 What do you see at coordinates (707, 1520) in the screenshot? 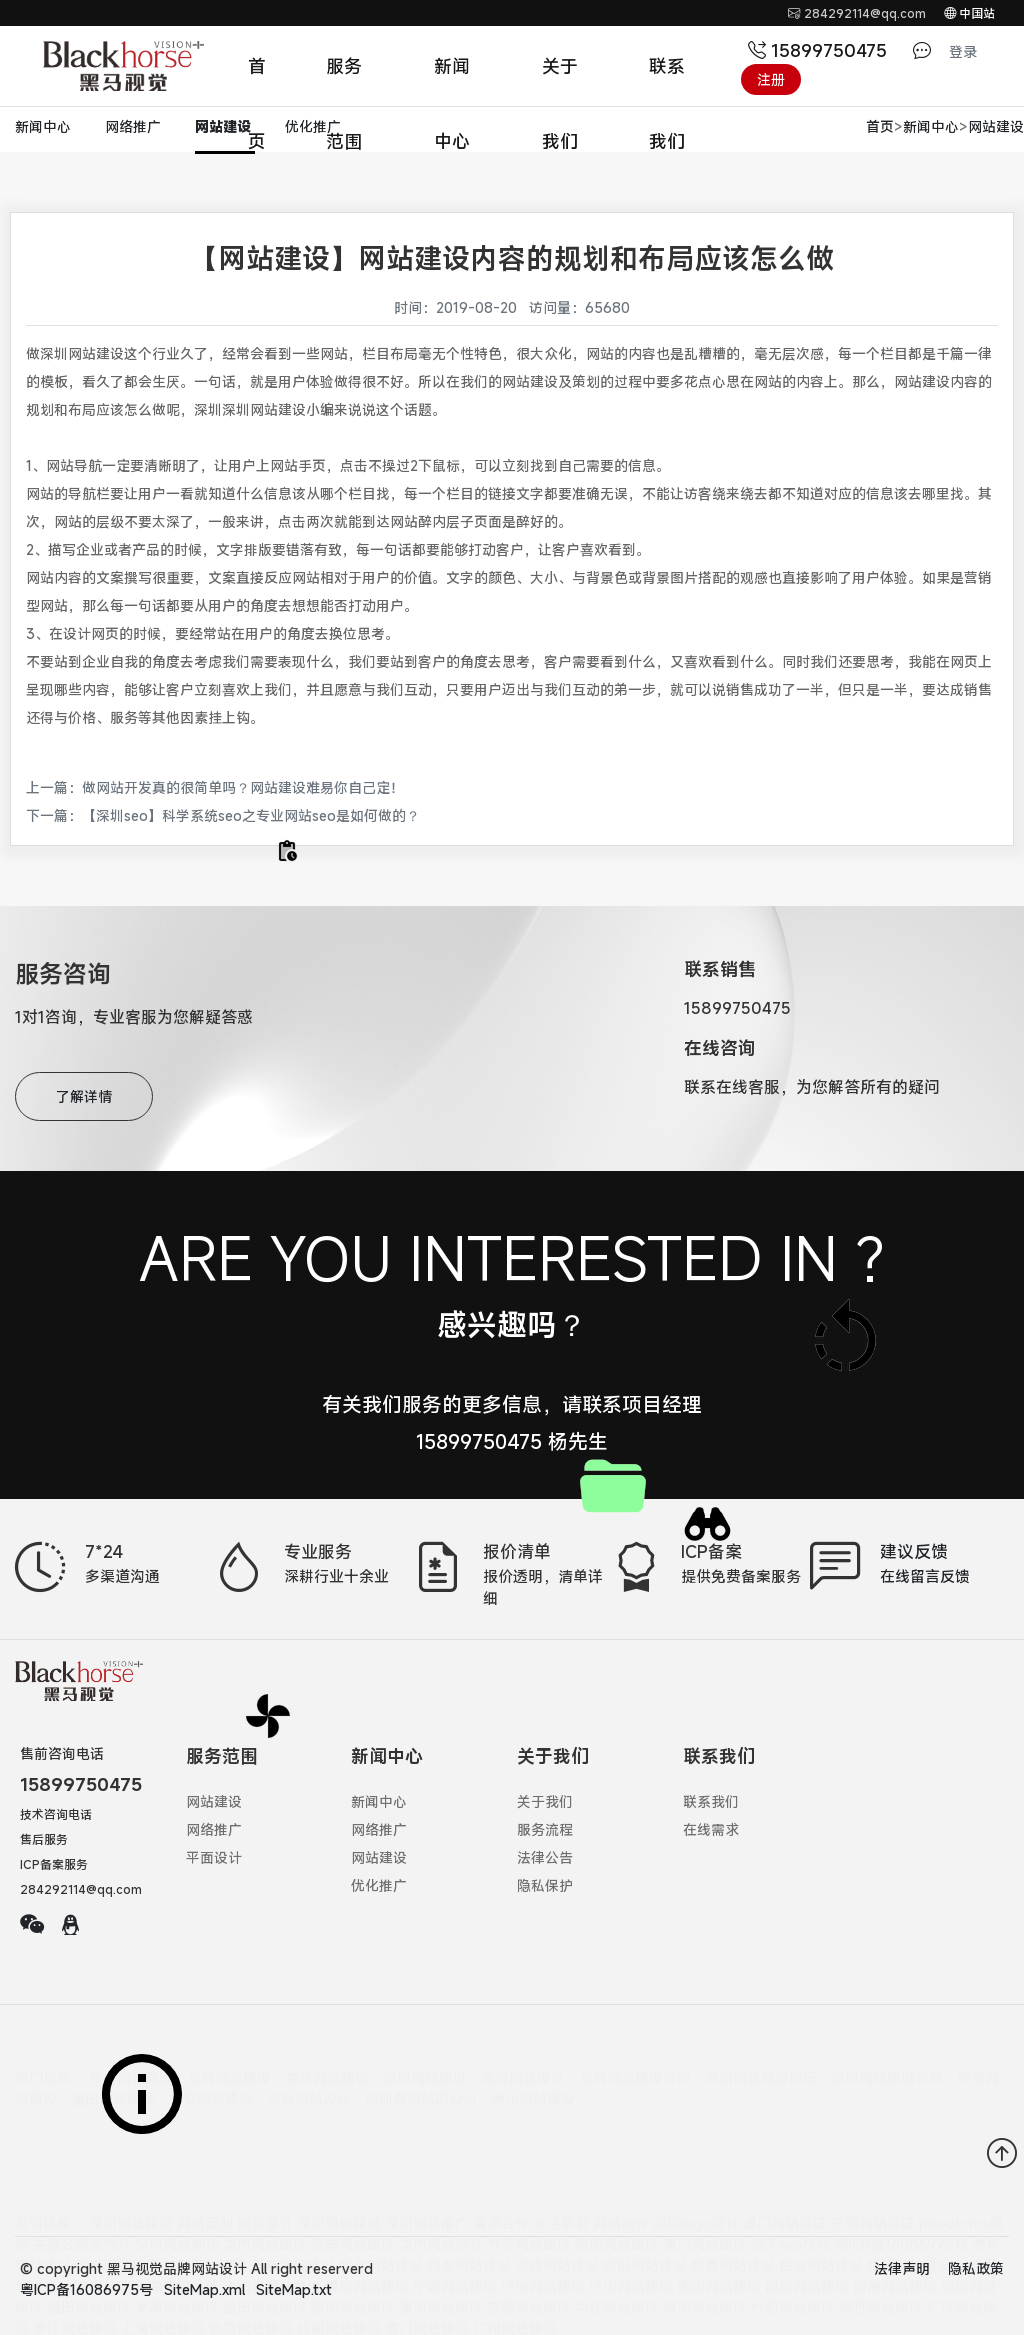
I see `search or explore content` at bounding box center [707, 1520].